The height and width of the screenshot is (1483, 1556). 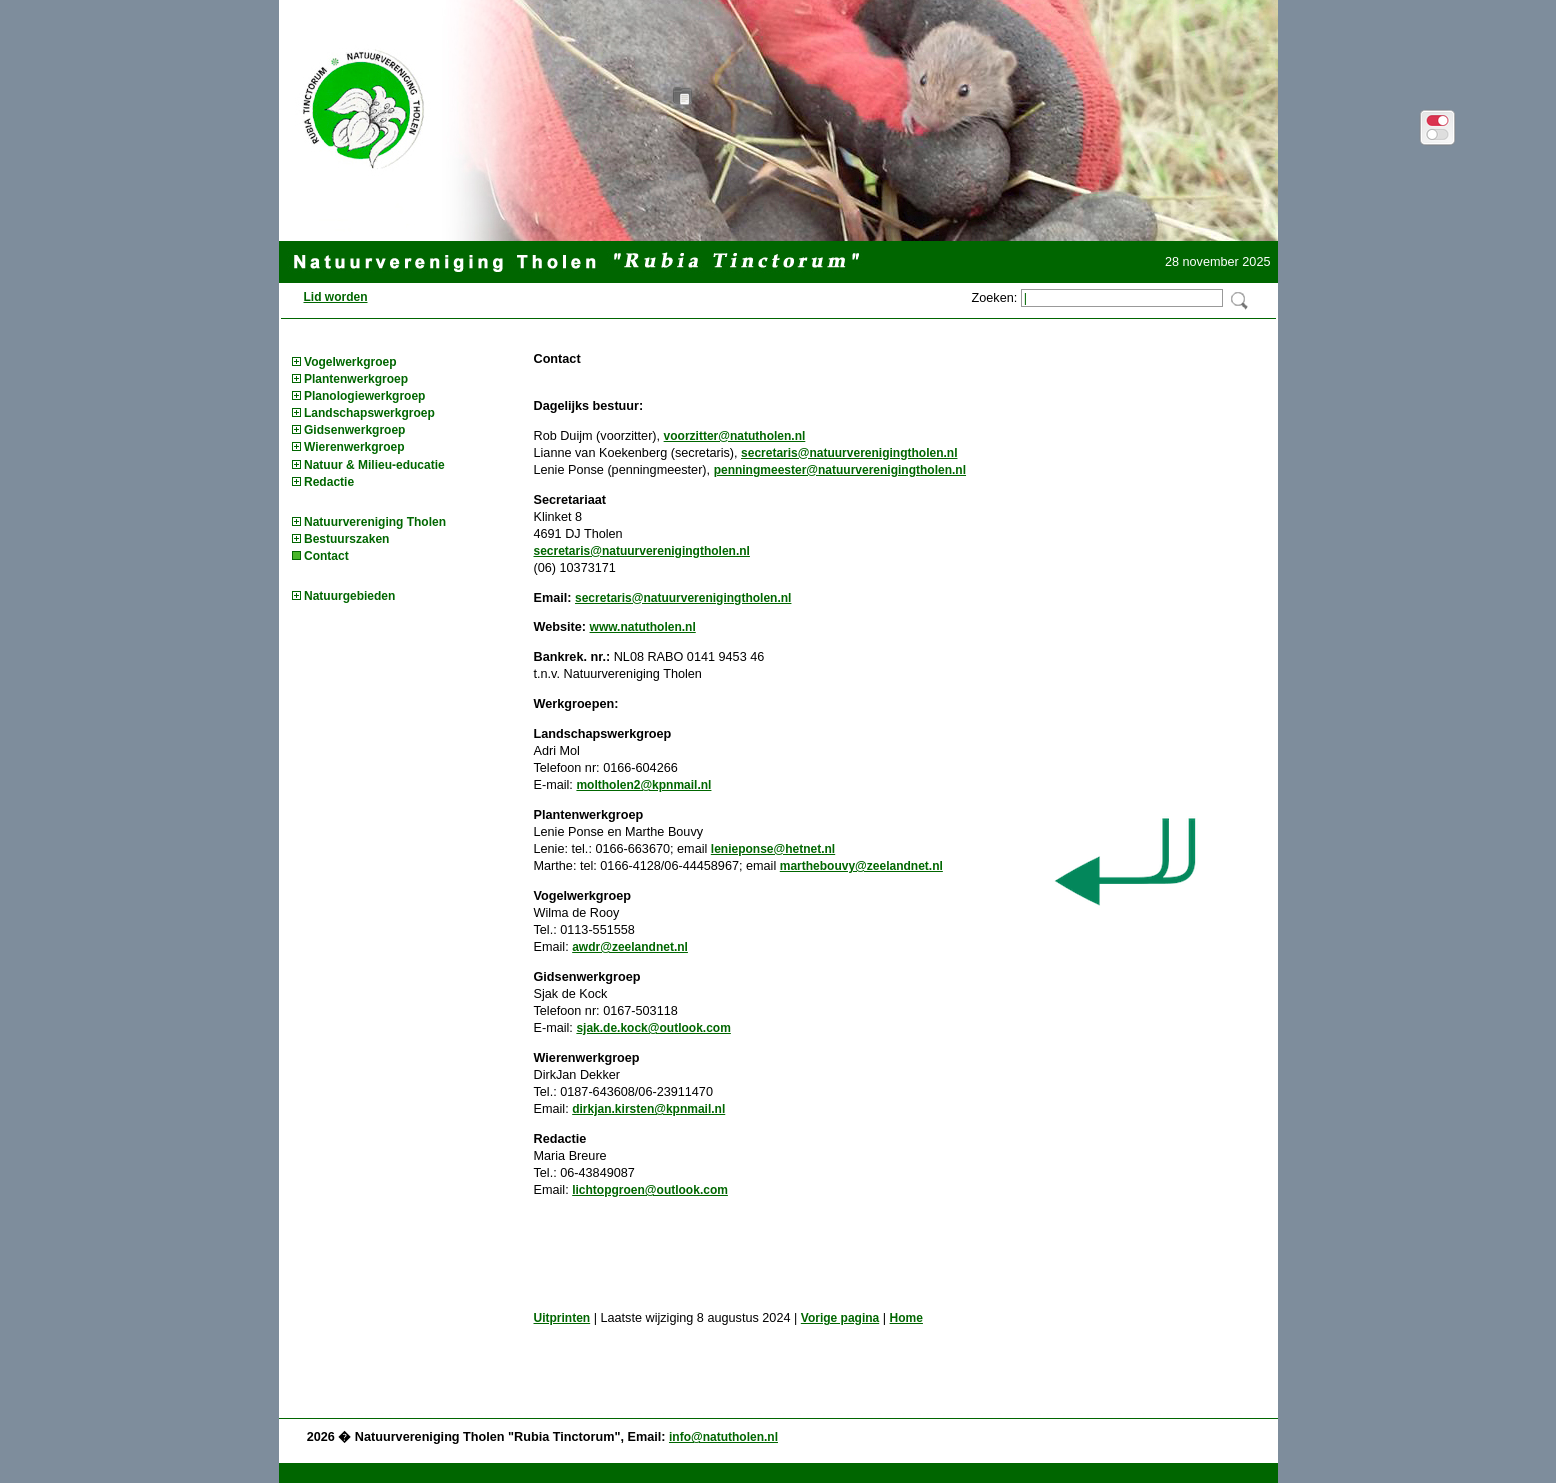 I want to click on open a file from your computer, so click(x=682, y=95).